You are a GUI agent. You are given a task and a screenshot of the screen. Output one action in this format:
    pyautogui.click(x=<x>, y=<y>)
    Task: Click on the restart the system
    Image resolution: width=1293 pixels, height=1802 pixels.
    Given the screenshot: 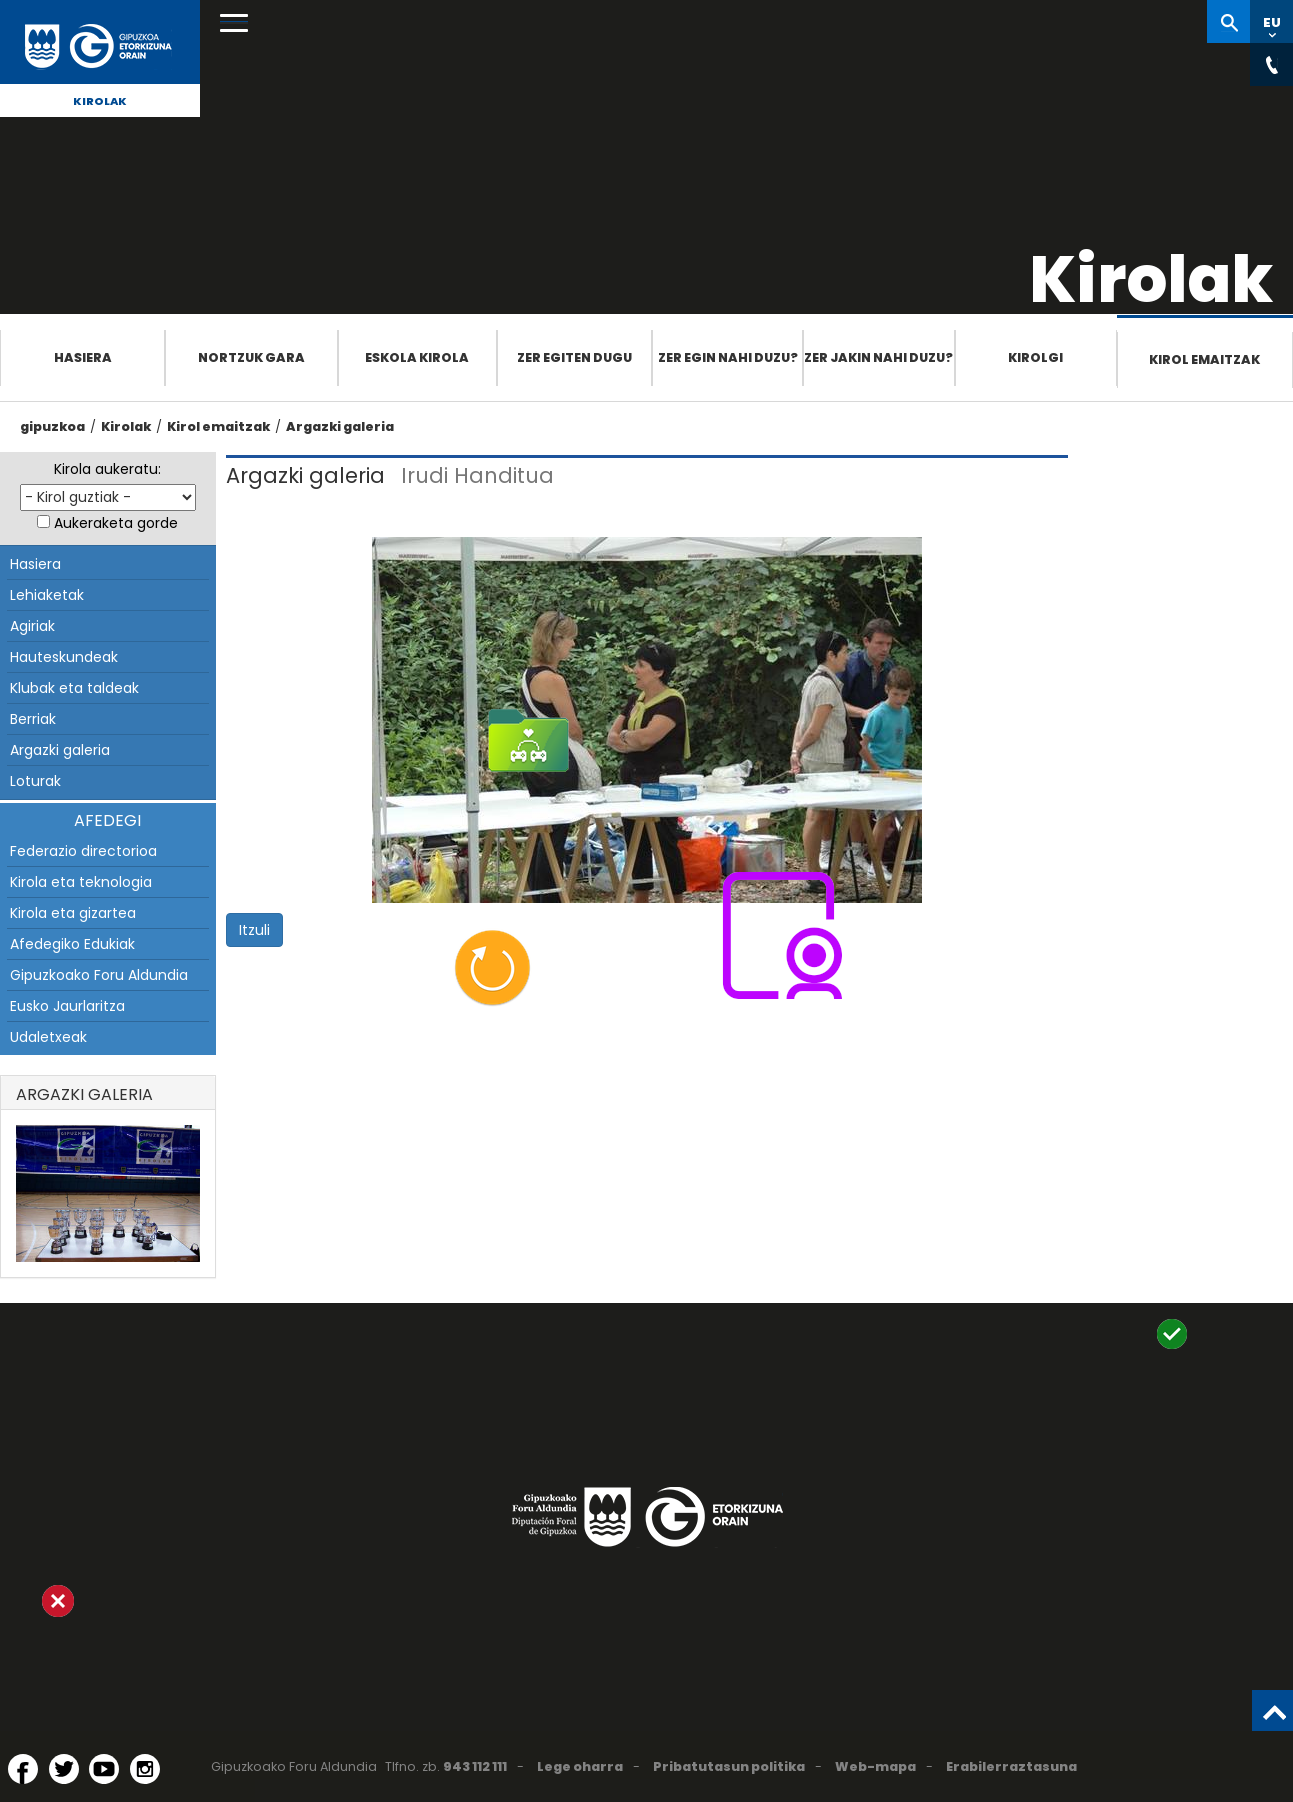 What is the action you would take?
    pyautogui.click(x=492, y=967)
    